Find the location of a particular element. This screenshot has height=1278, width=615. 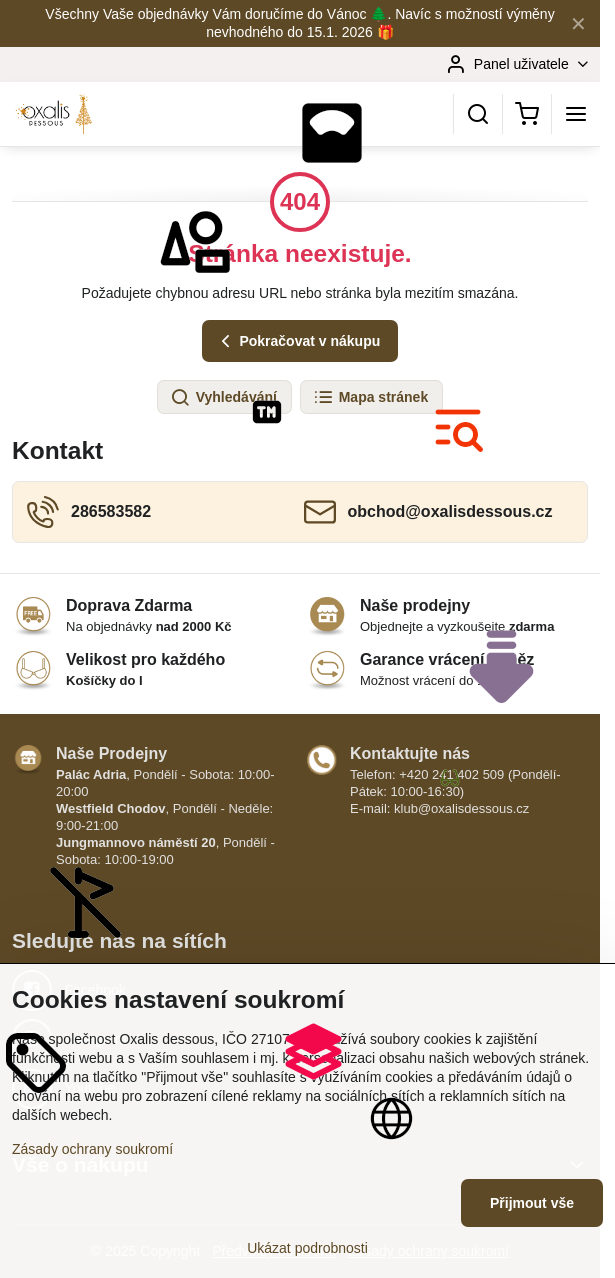

access reading mode or reader view is located at coordinates (450, 778).